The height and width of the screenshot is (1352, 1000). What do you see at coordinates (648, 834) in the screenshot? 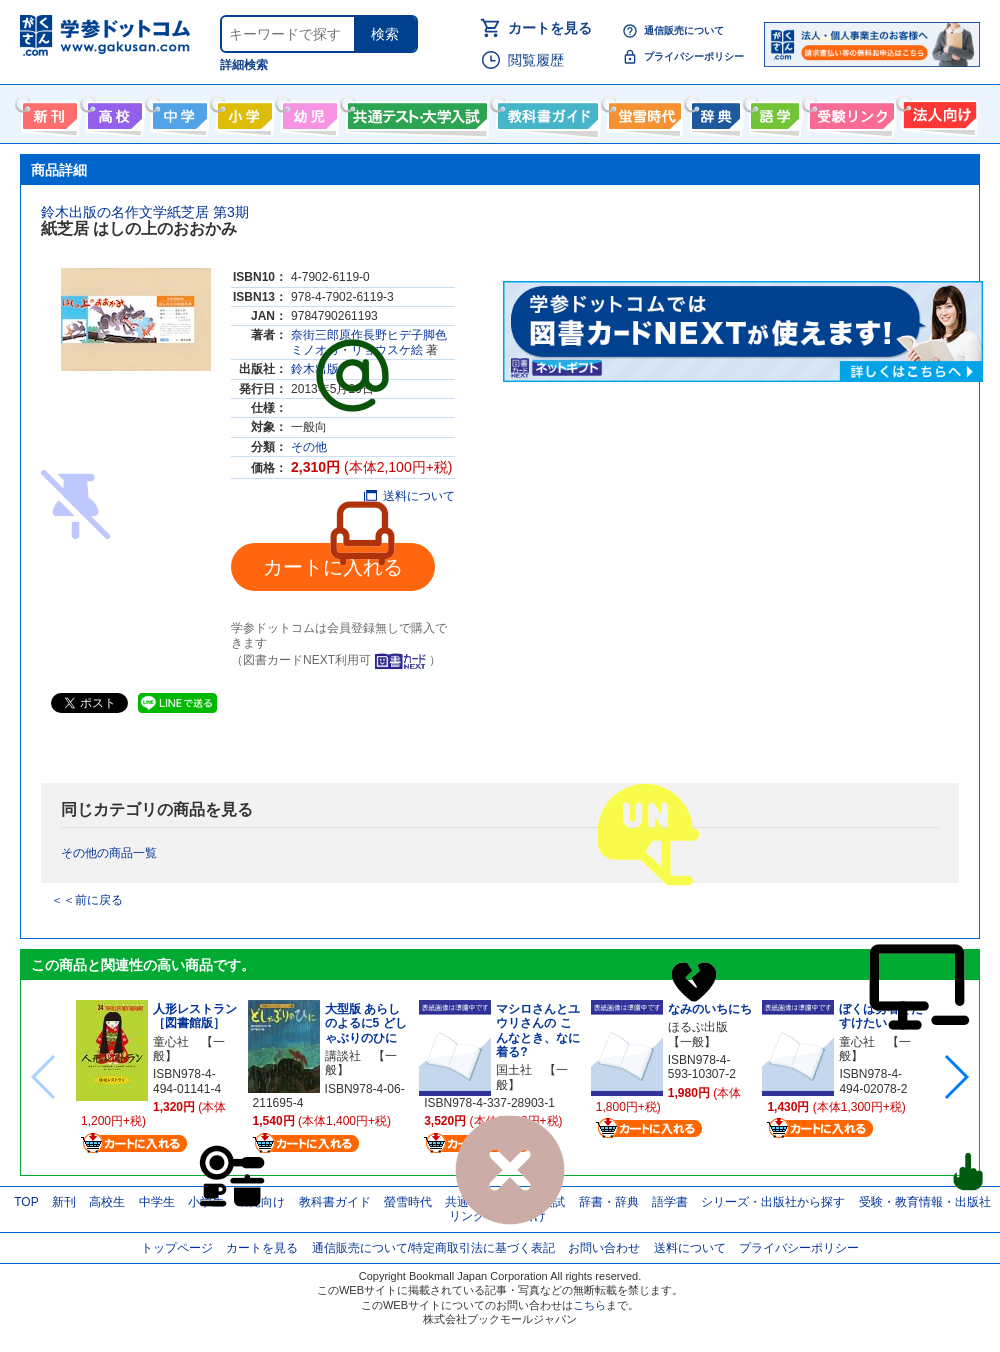
I see `indicates united nations peacekeeping forces` at bounding box center [648, 834].